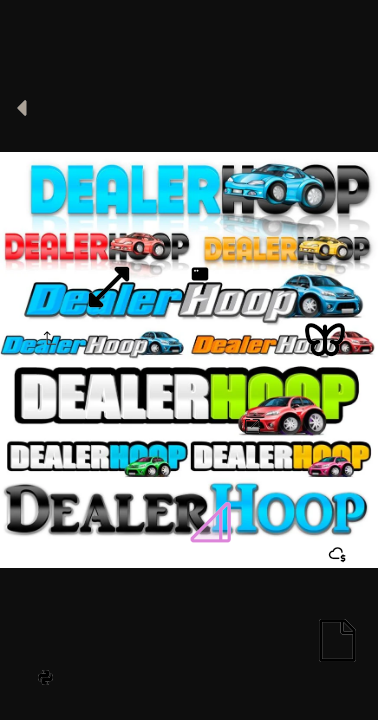 The height and width of the screenshot is (720, 378). Describe the element at coordinates (50, 338) in the screenshot. I see `go back and up to previous level` at that location.